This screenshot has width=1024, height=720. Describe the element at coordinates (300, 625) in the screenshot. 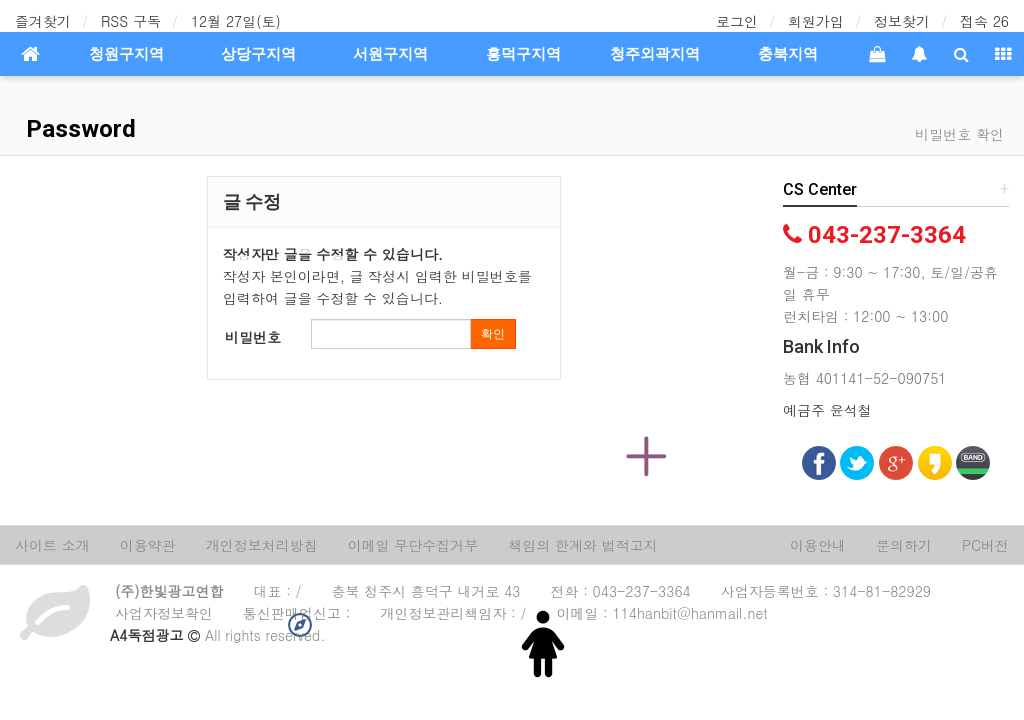

I see `access navigation or directions` at that location.